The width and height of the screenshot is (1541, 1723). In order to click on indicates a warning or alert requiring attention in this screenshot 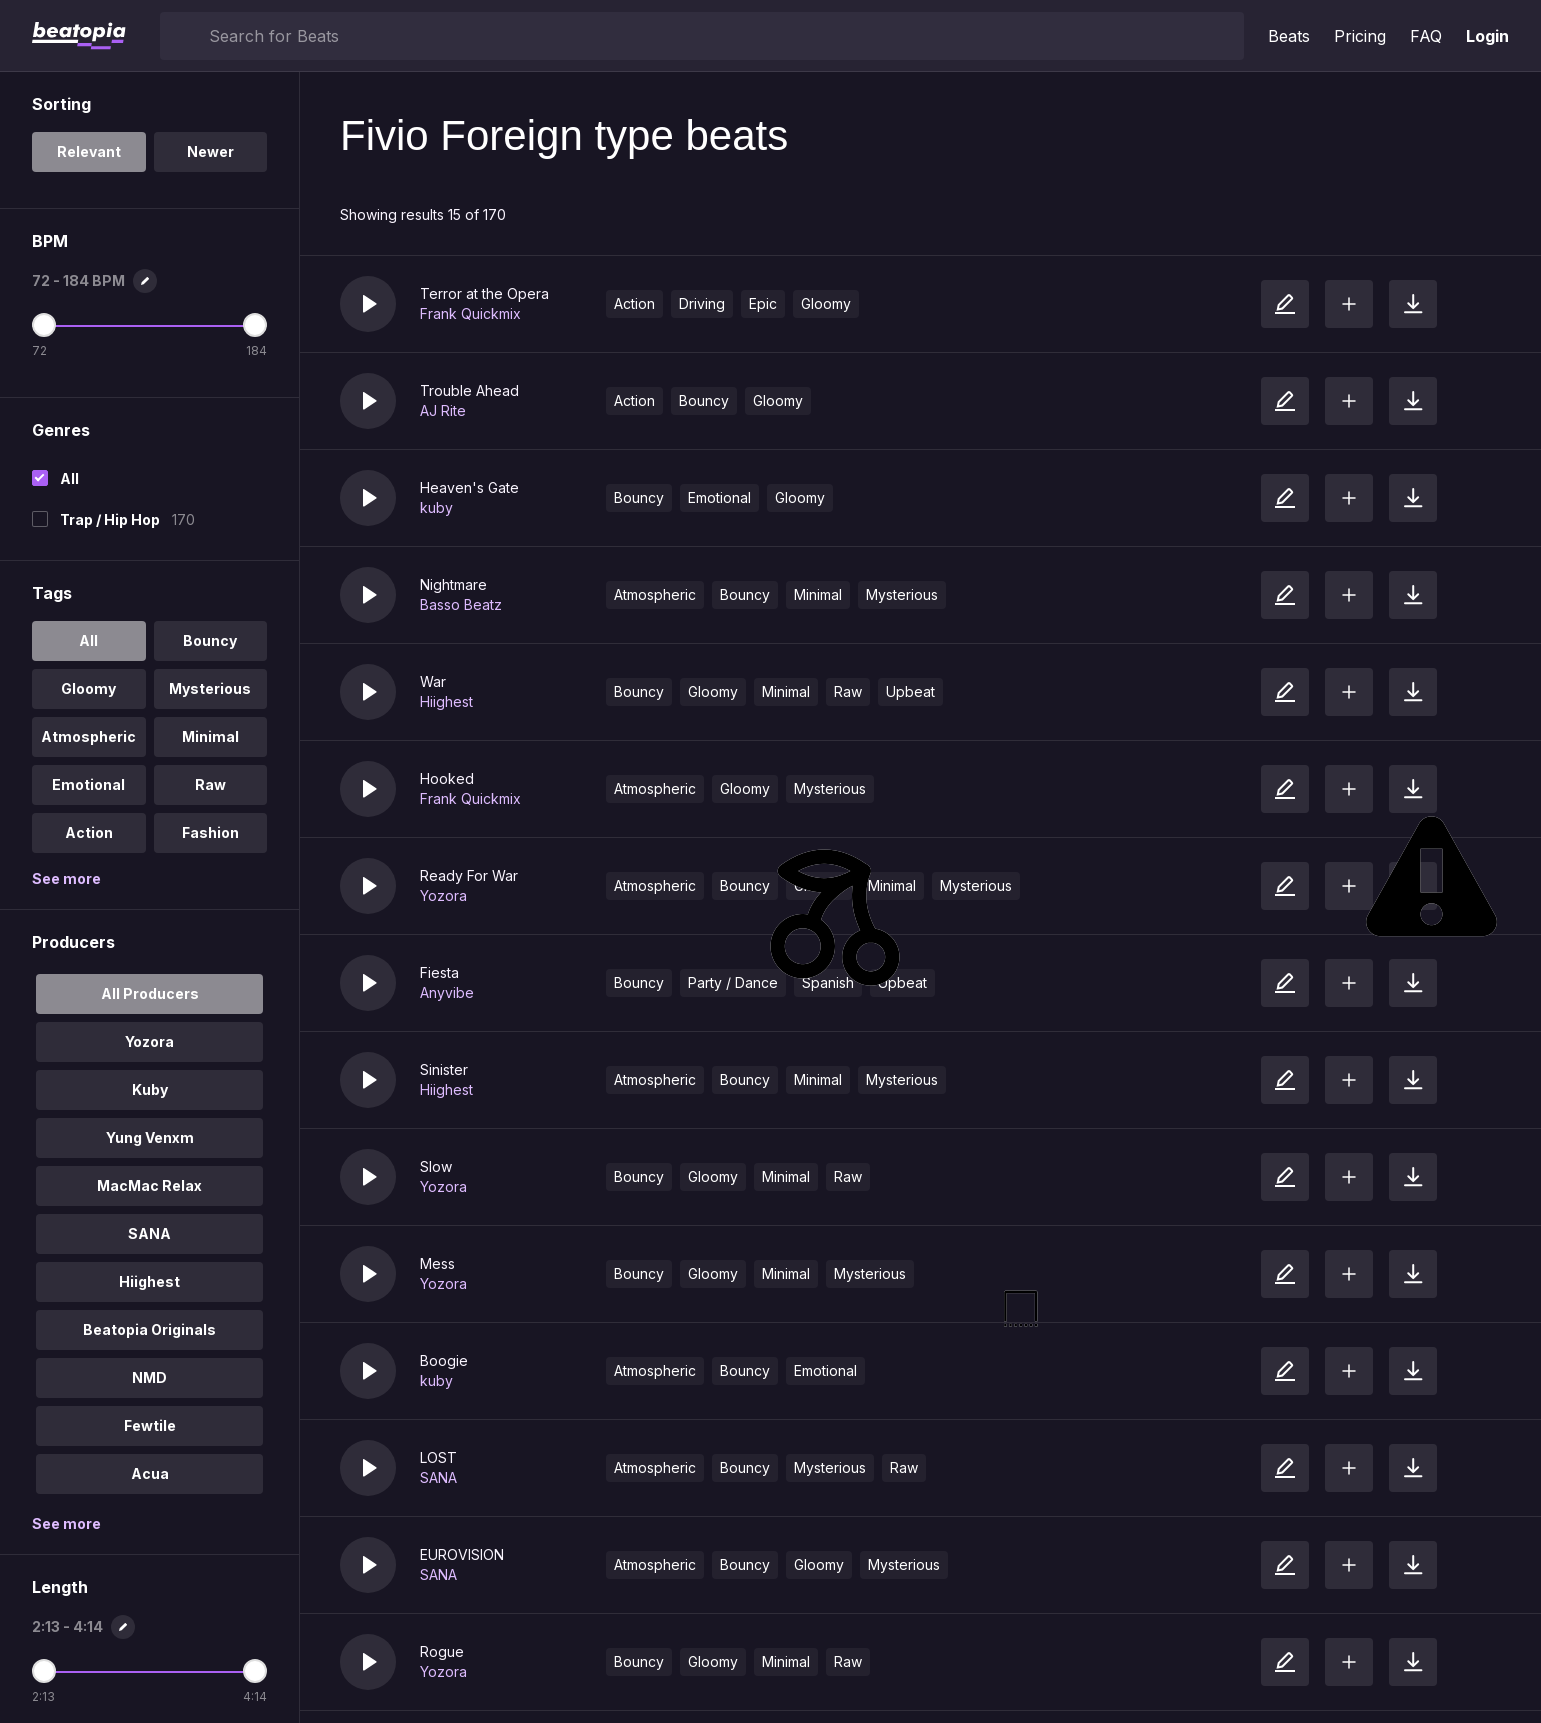, I will do `click(1431, 881)`.